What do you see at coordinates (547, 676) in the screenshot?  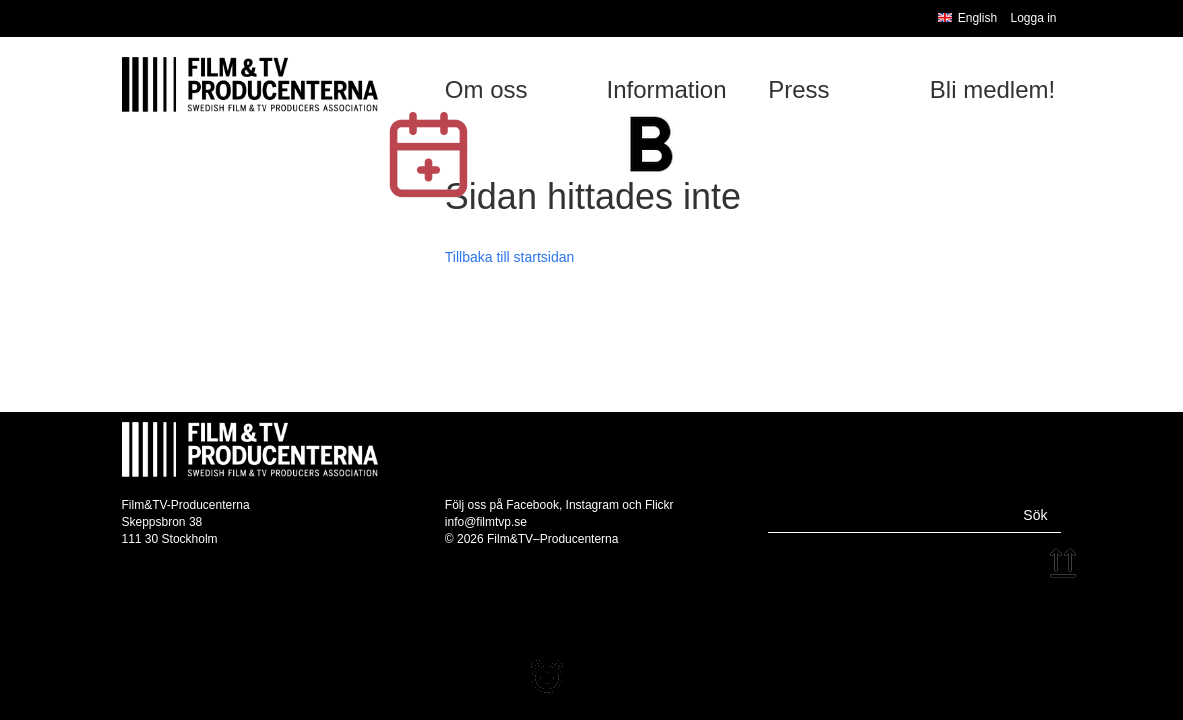 I see `add a new alarm` at bounding box center [547, 676].